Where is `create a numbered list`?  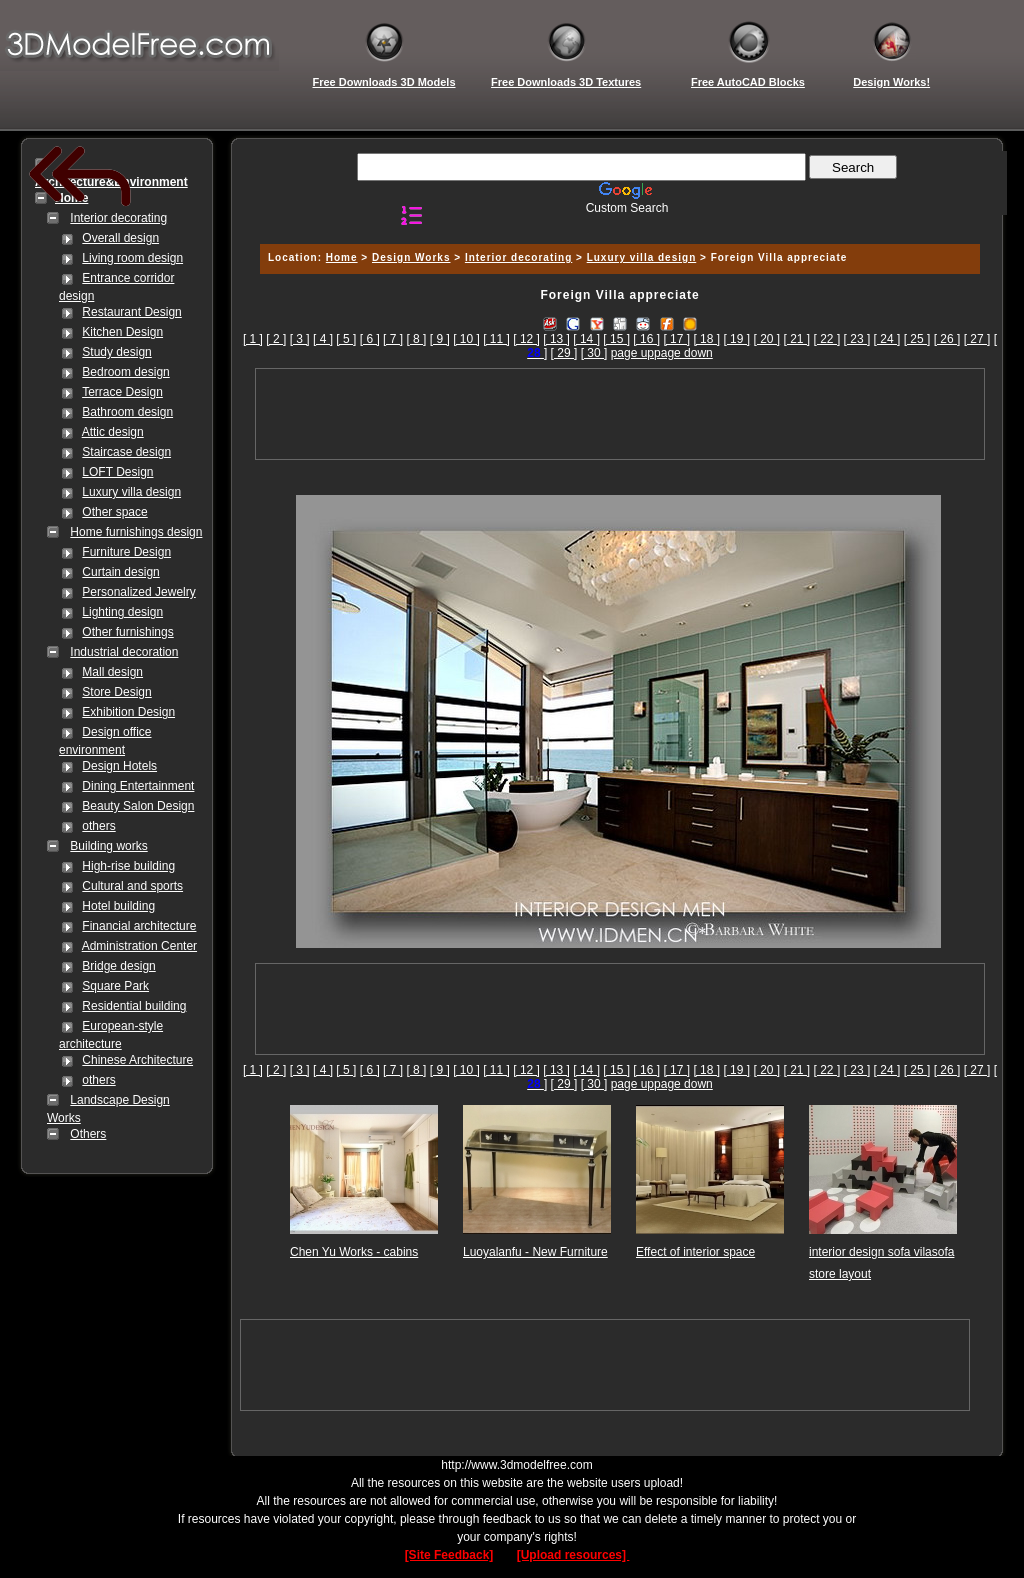 create a numbered list is located at coordinates (411, 215).